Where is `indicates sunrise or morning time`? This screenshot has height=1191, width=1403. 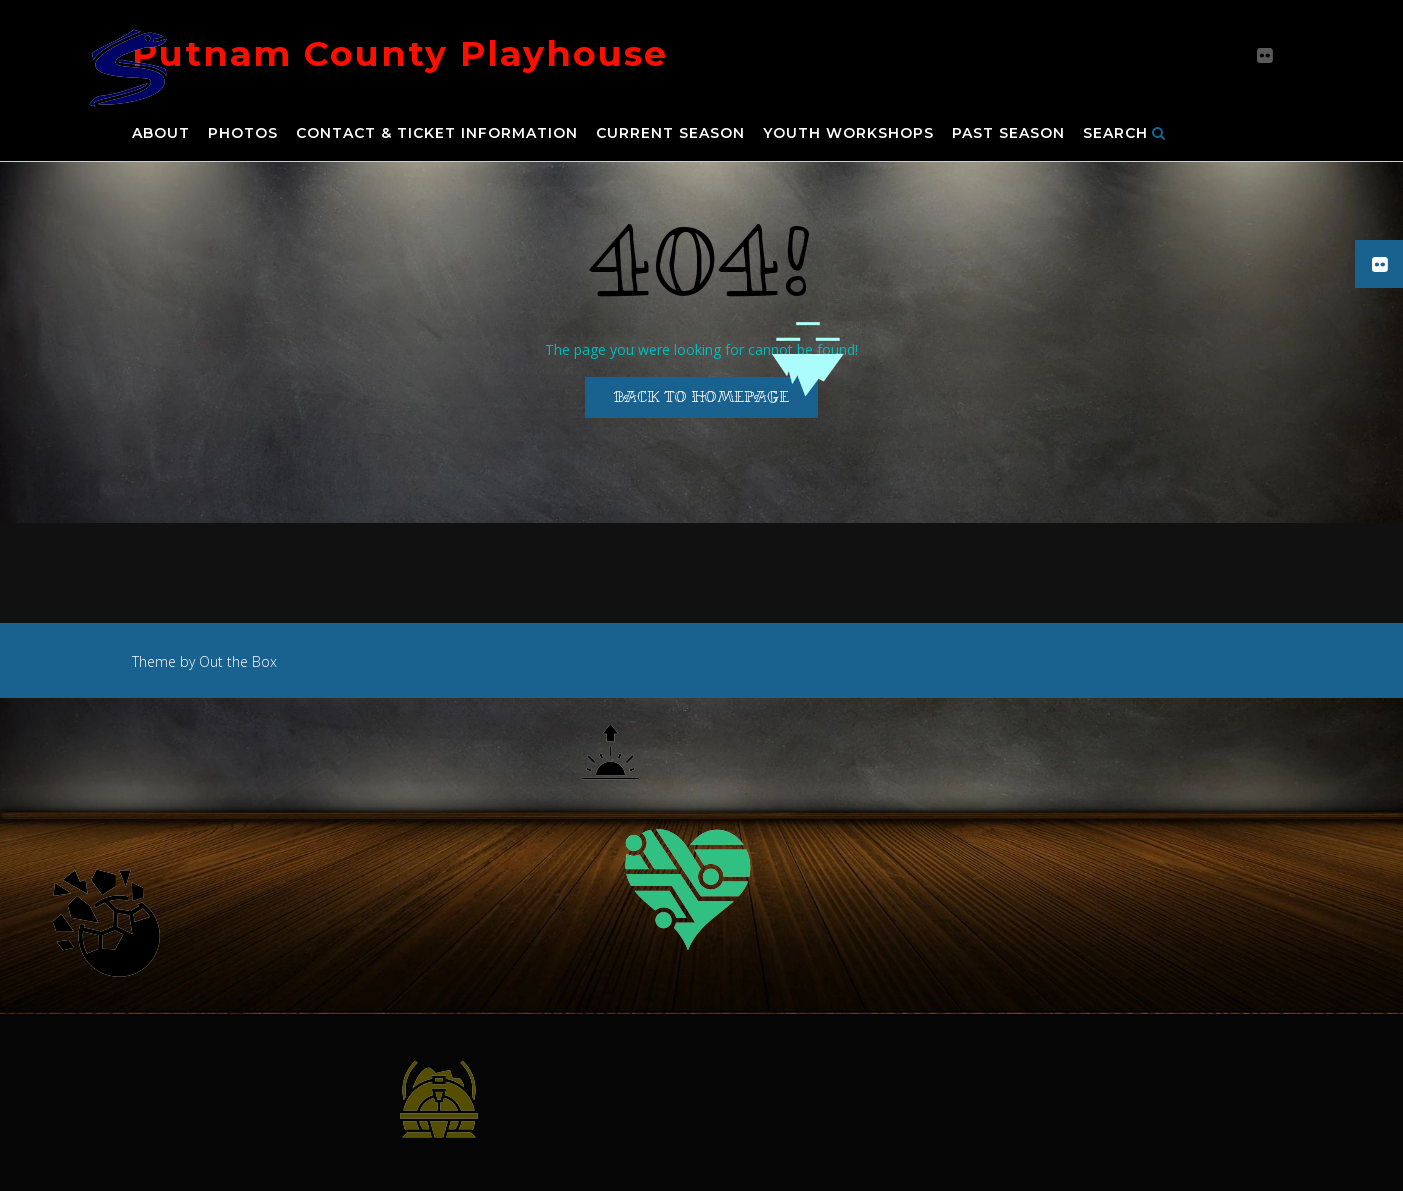
indicates sunrise or morning time is located at coordinates (610, 751).